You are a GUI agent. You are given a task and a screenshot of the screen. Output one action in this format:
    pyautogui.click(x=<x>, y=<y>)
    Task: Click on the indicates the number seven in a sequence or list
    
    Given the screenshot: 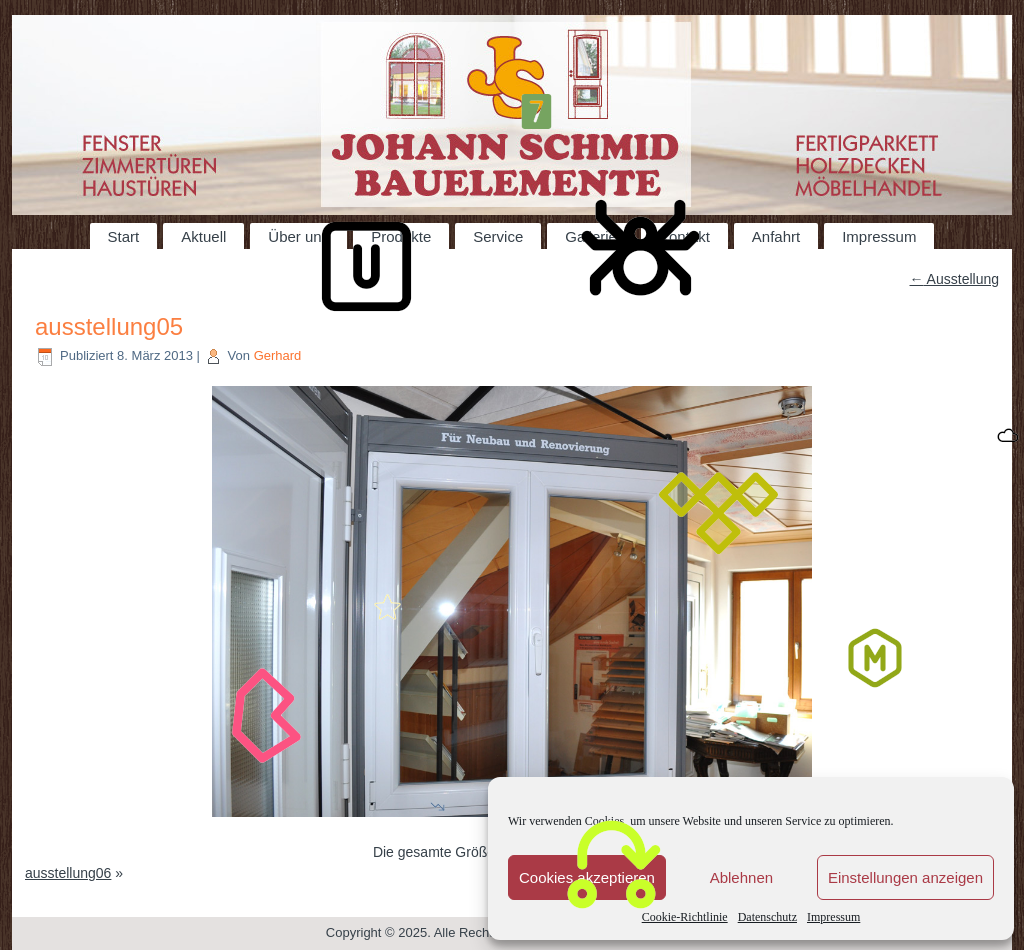 What is the action you would take?
    pyautogui.click(x=536, y=111)
    